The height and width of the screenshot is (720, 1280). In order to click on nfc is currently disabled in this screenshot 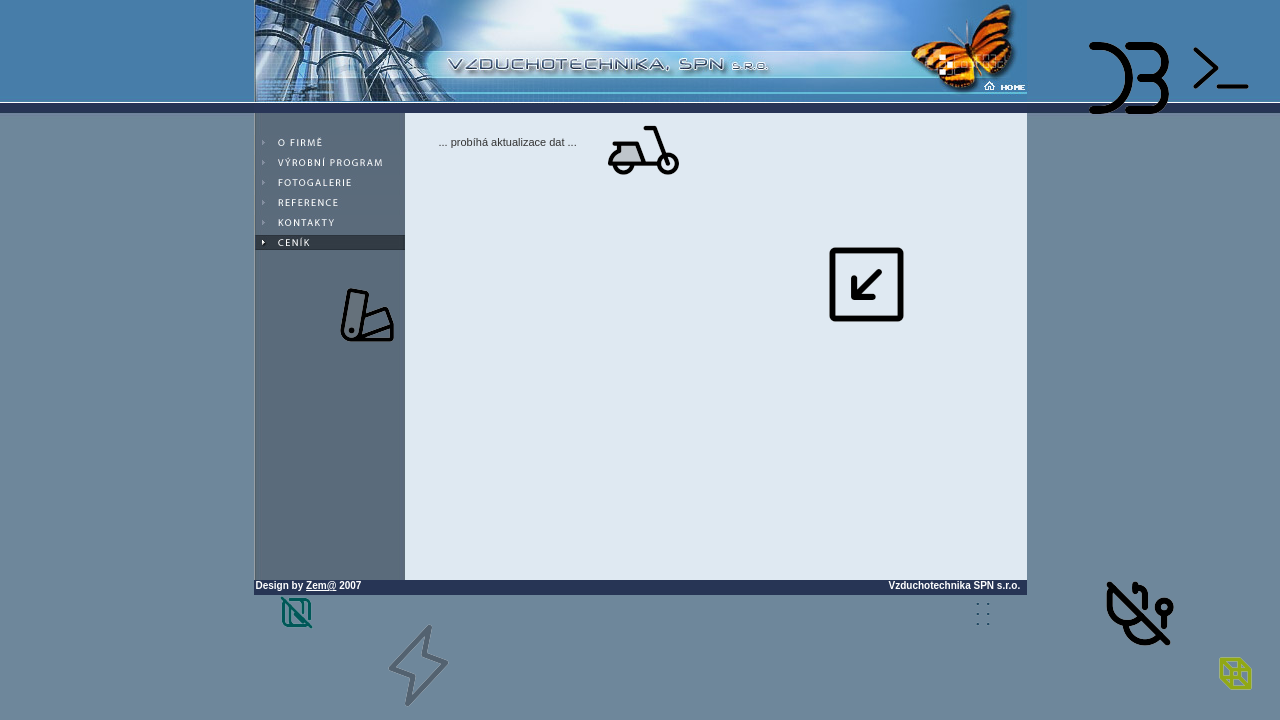, I will do `click(296, 612)`.